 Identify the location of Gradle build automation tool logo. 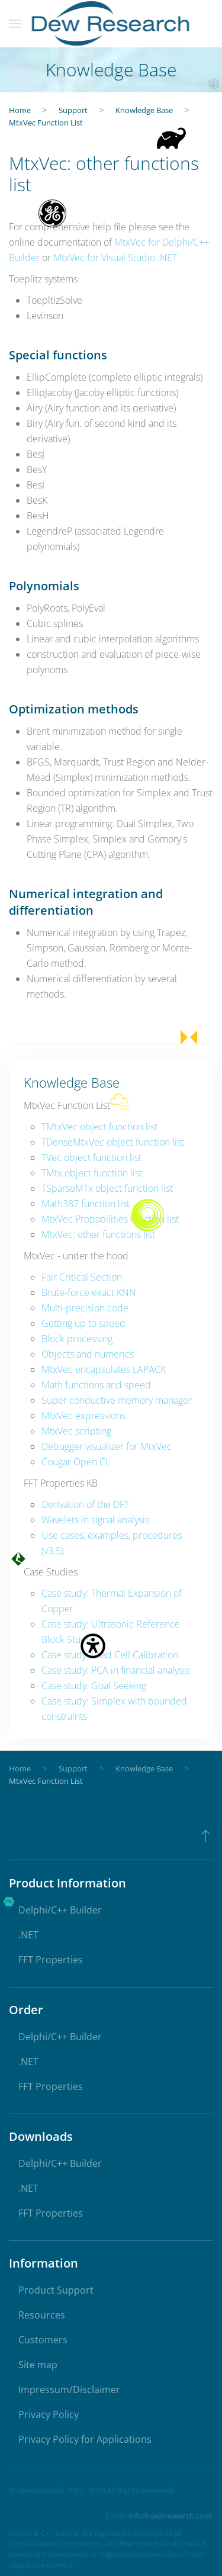
(171, 138).